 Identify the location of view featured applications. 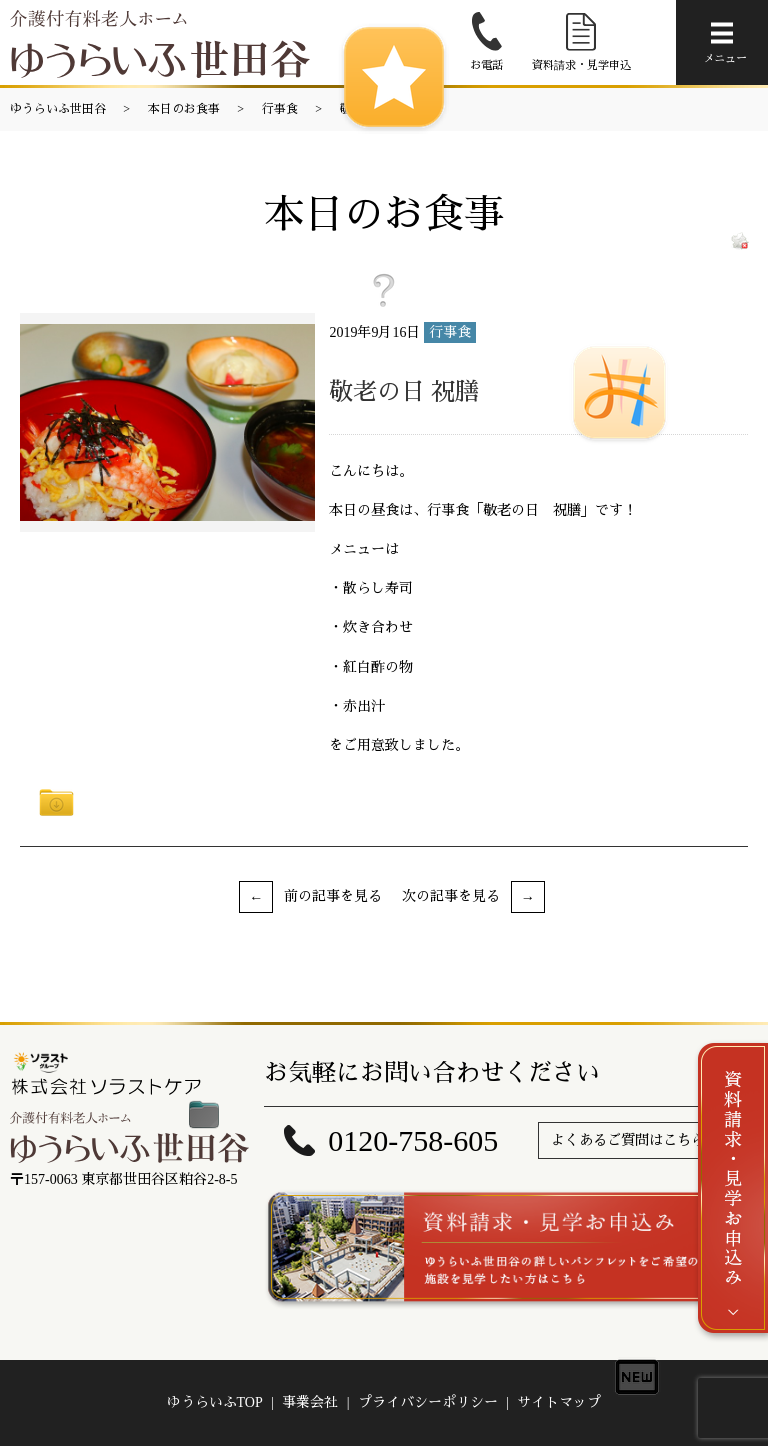
(394, 77).